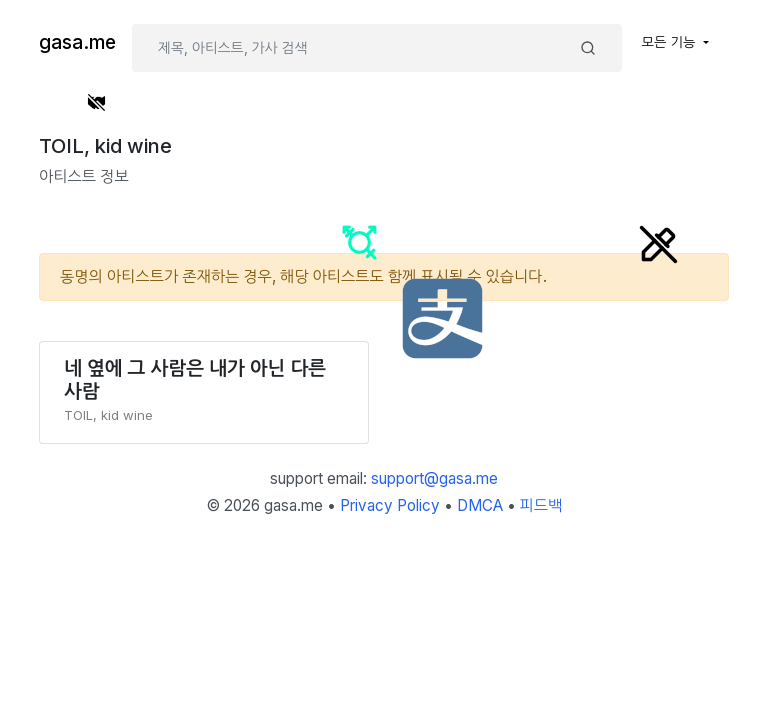 The width and height of the screenshot is (768, 720). Describe the element at coordinates (359, 242) in the screenshot. I see `indicates transgender identity option` at that location.